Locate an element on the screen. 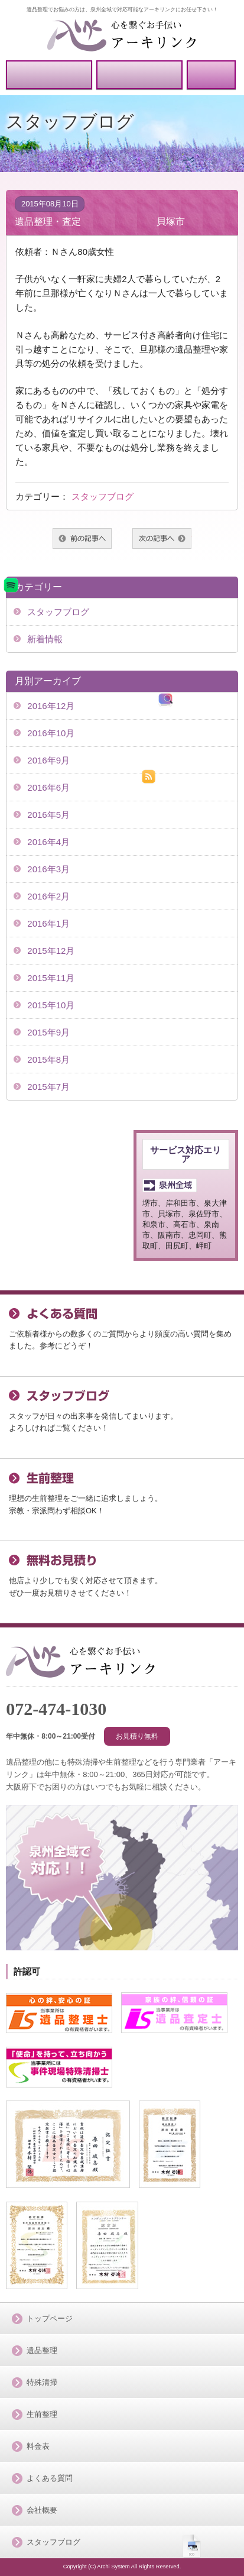  open share preview app is located at coordinates (165, 700).